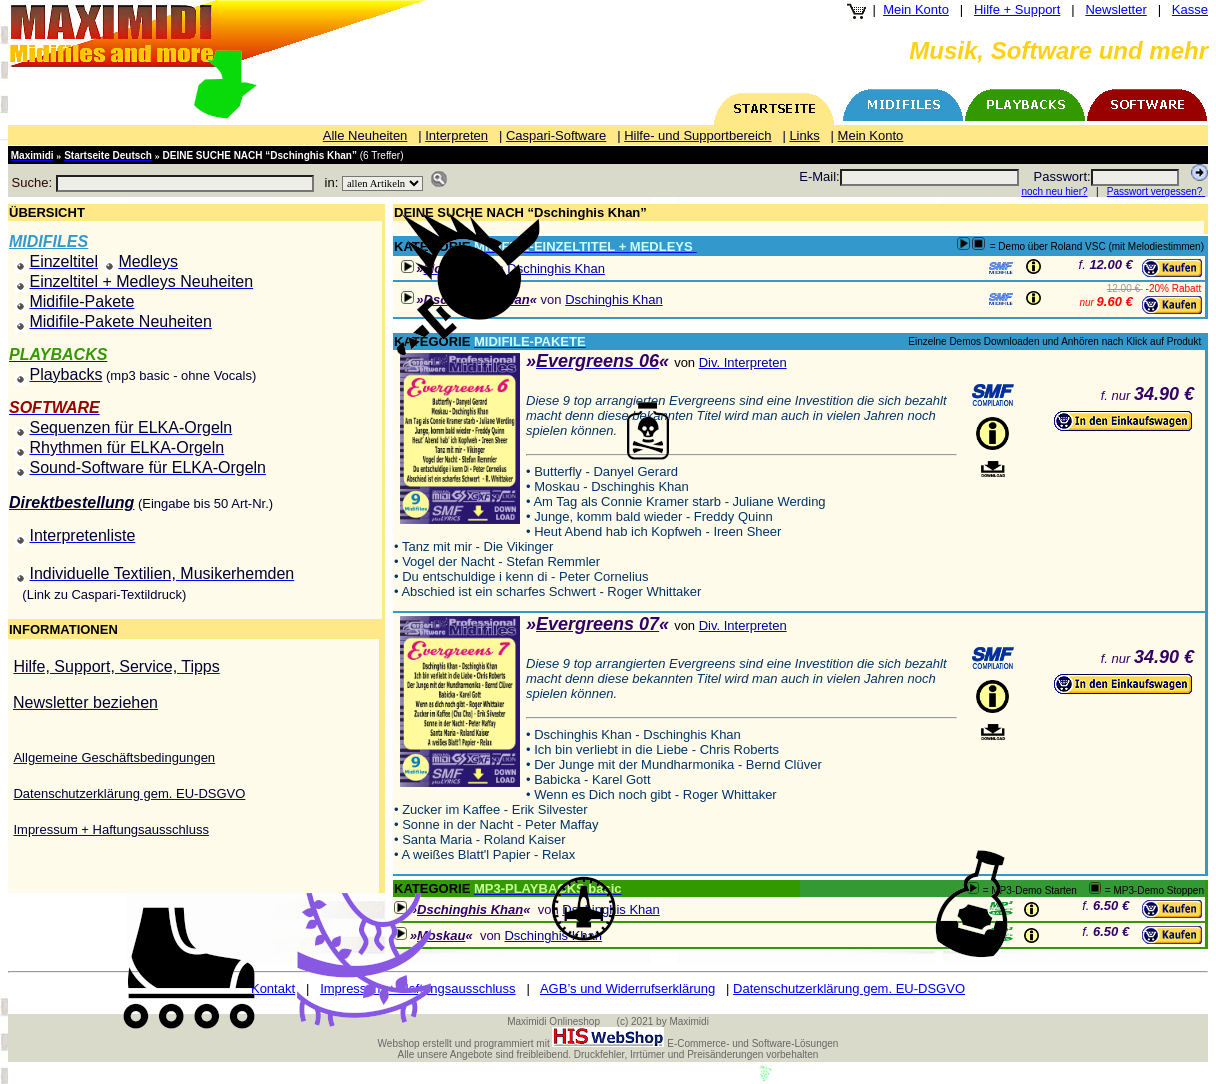 This screenshot has height=1084, width=1216. I want to click on perform a slashing attack, so click(468, 284).